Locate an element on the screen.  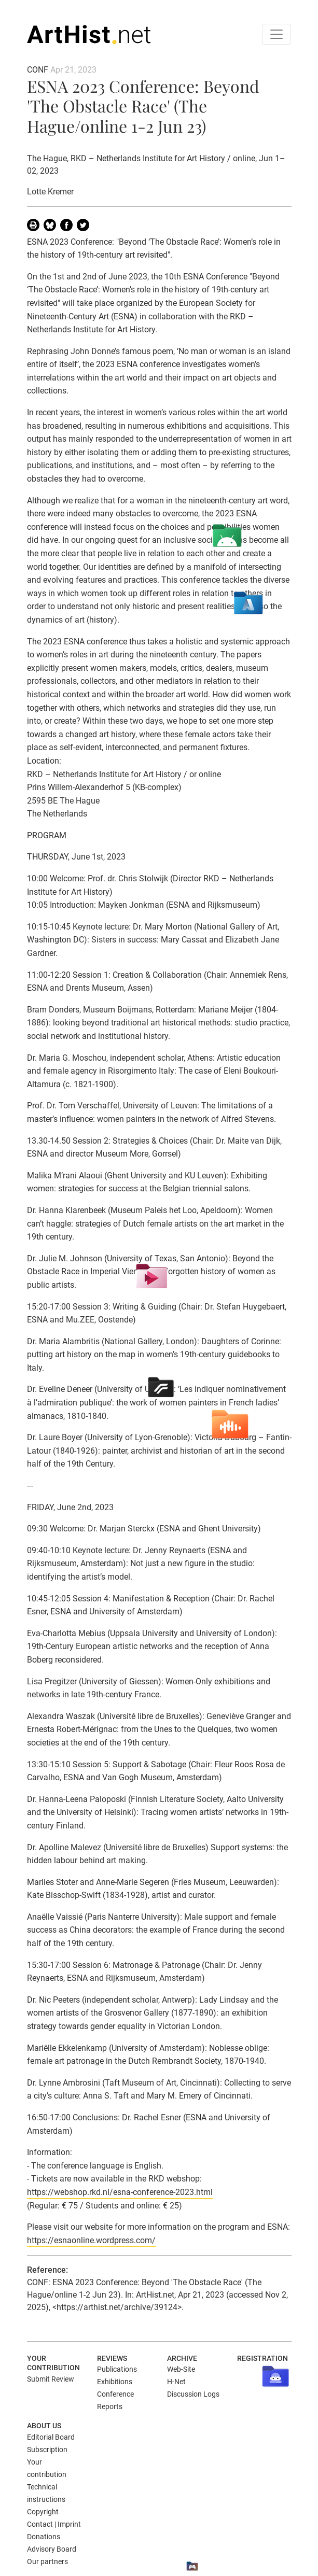
open microsoft games folder is located at coordinates (192, 2566).